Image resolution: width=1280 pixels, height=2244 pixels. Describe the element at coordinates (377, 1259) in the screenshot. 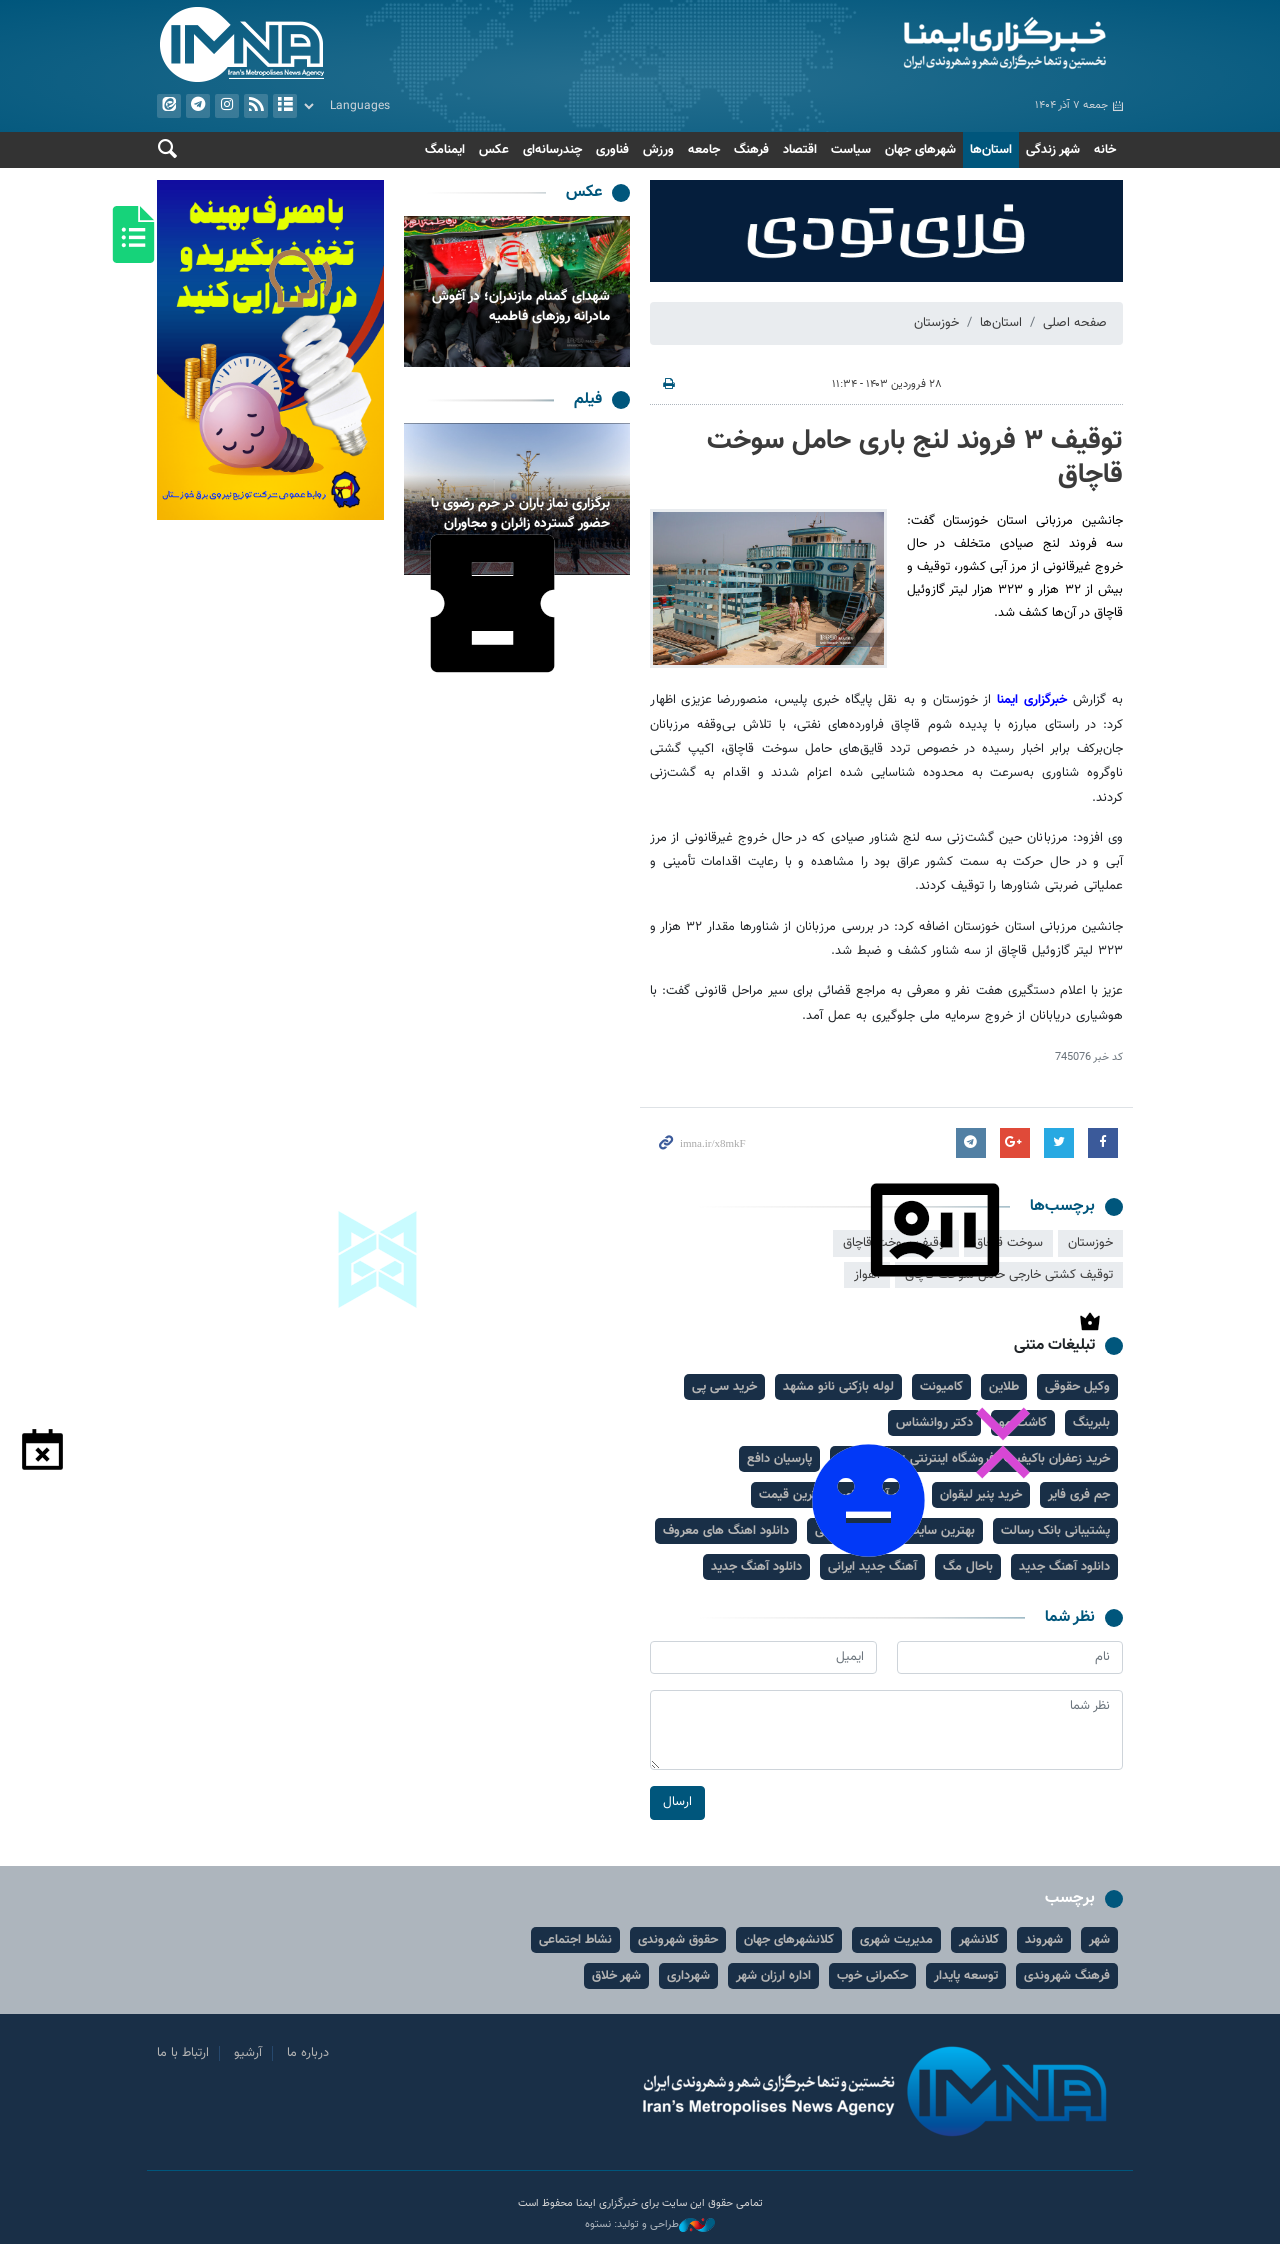

I see `backbone.js framework logo` at that location.